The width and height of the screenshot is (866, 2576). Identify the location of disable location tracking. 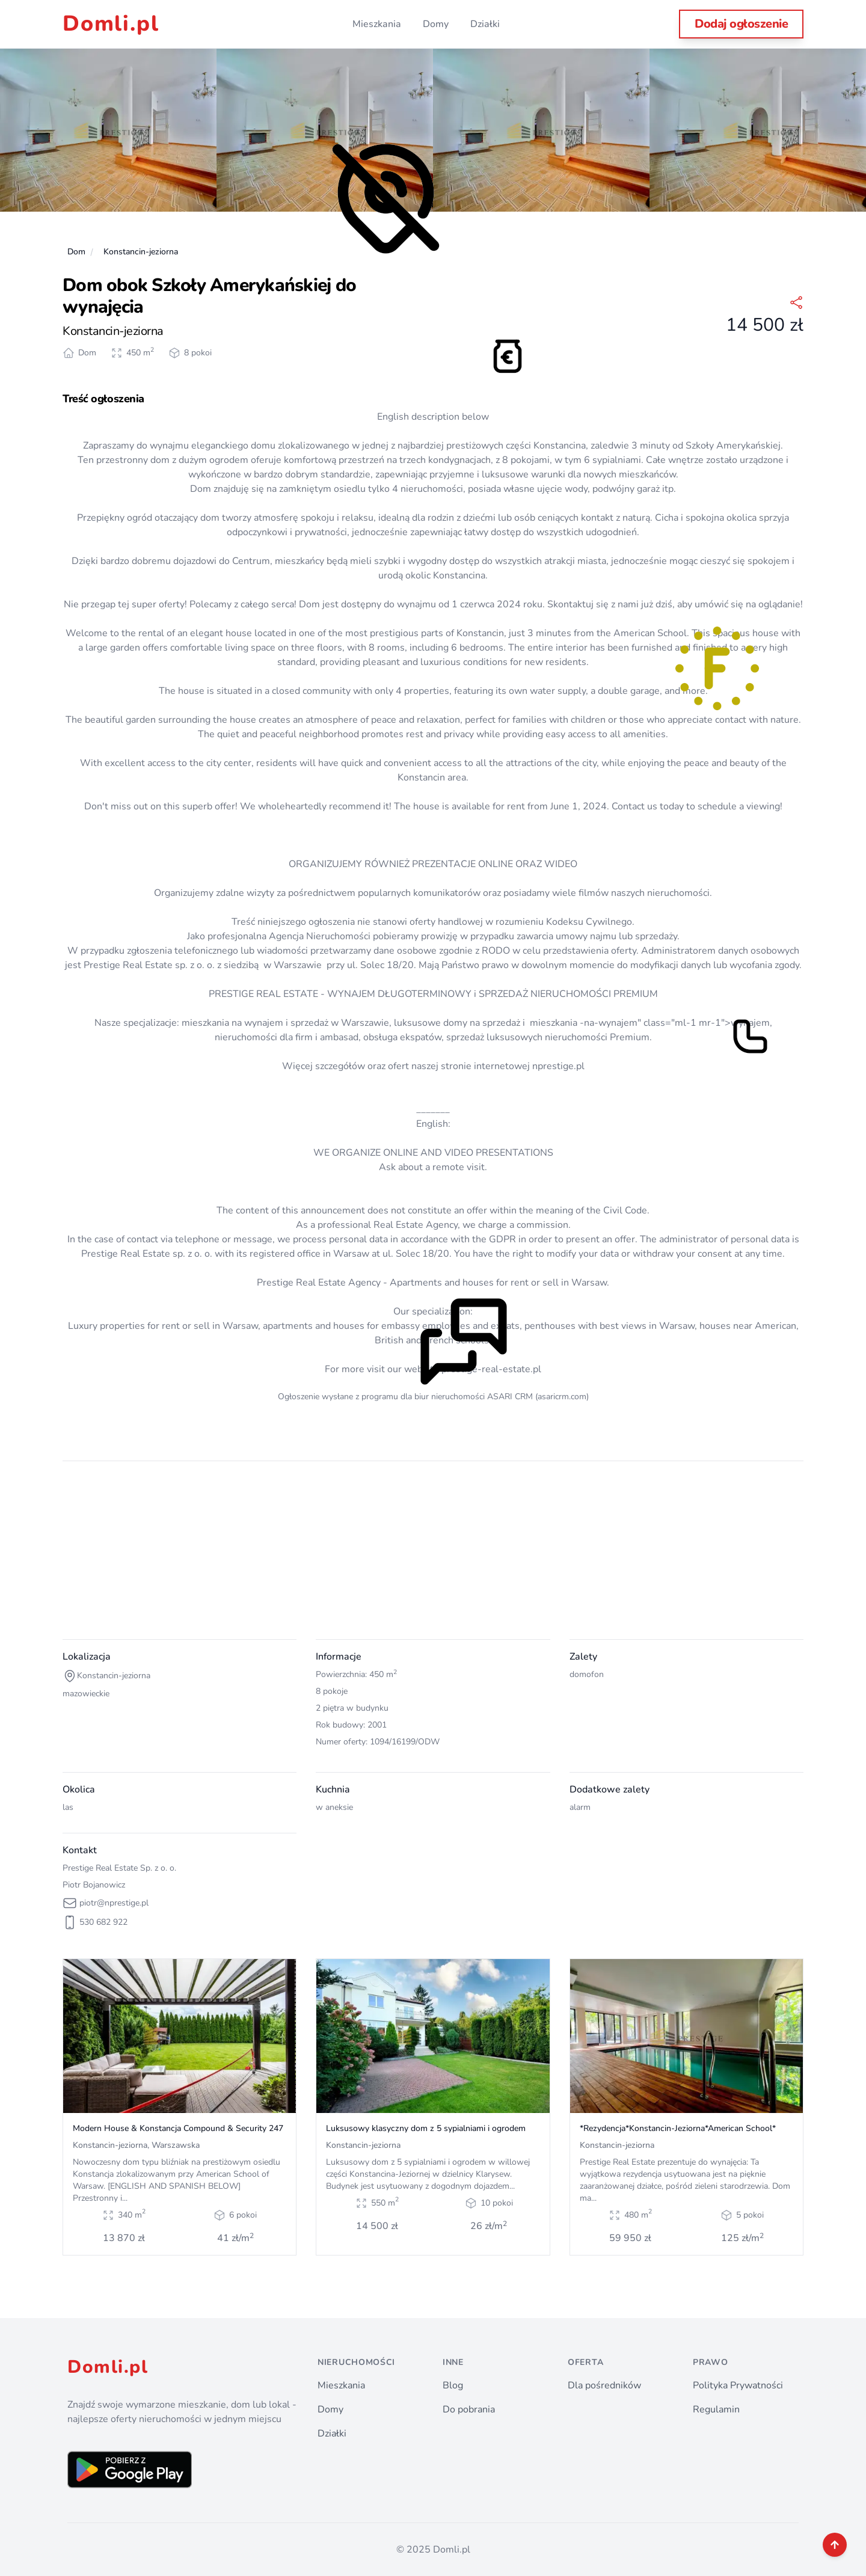
(385, 197).